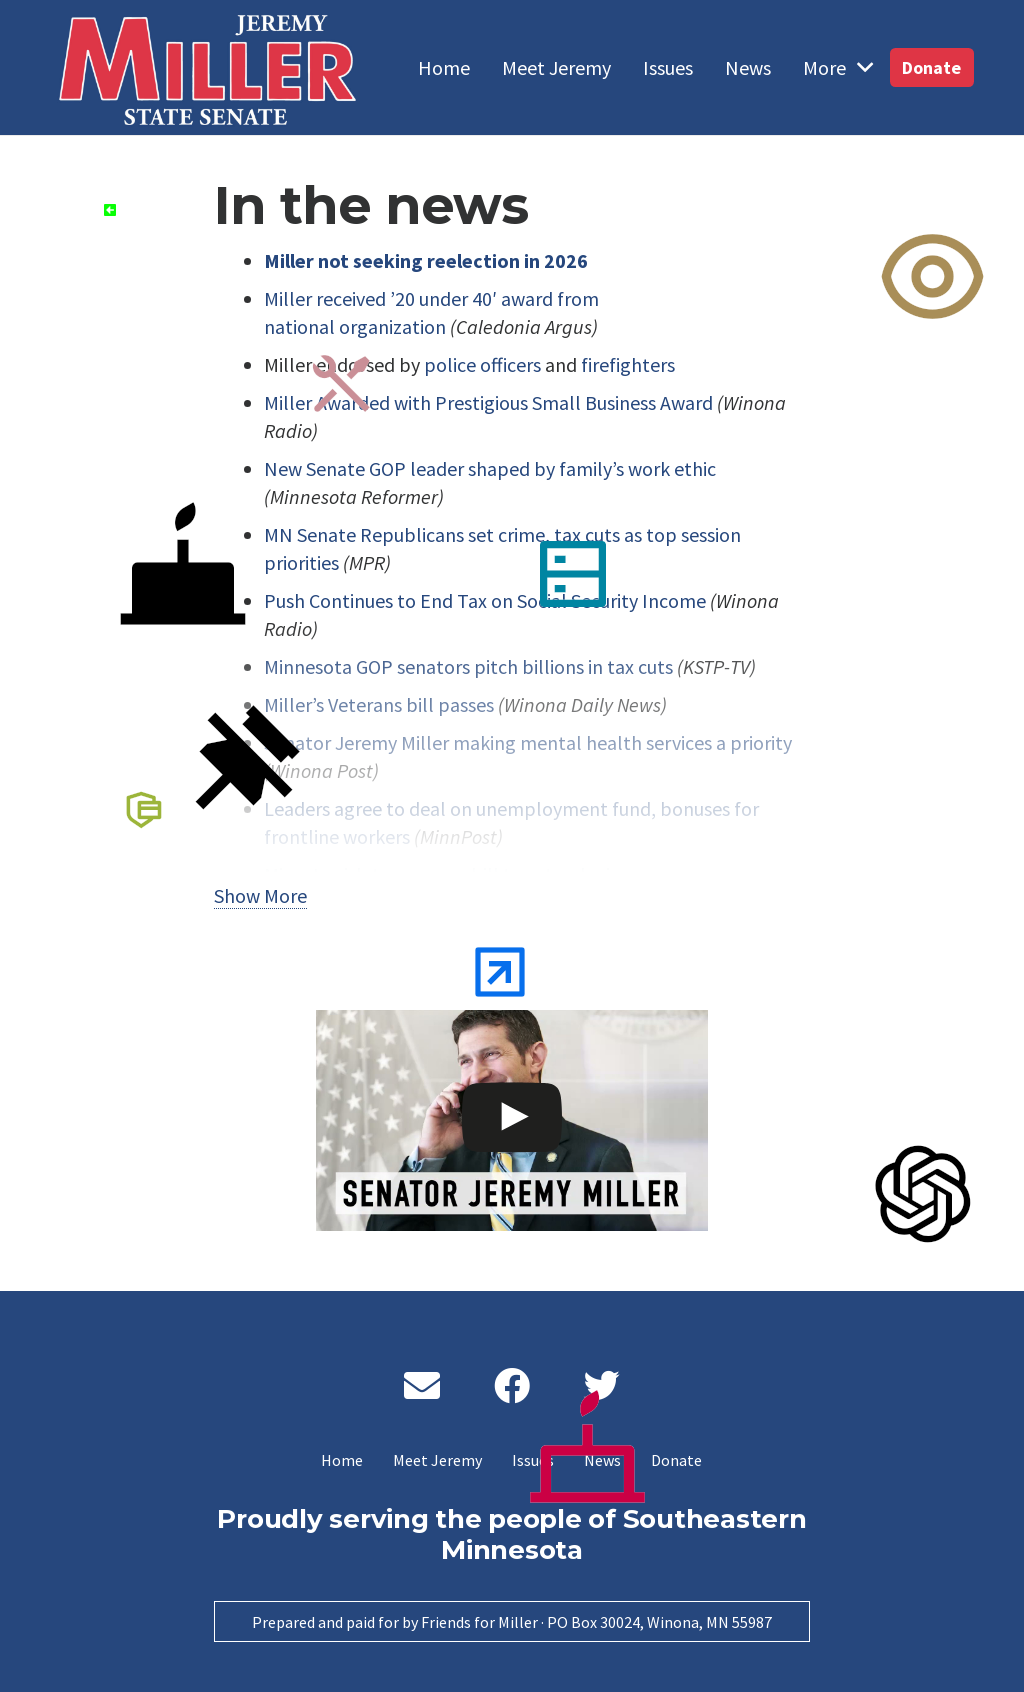 The image size is (1024, 1692). What do you see at coordinates (573, 574) in the screenshot?
I see `access server settings` at bounding box center [573, 574].